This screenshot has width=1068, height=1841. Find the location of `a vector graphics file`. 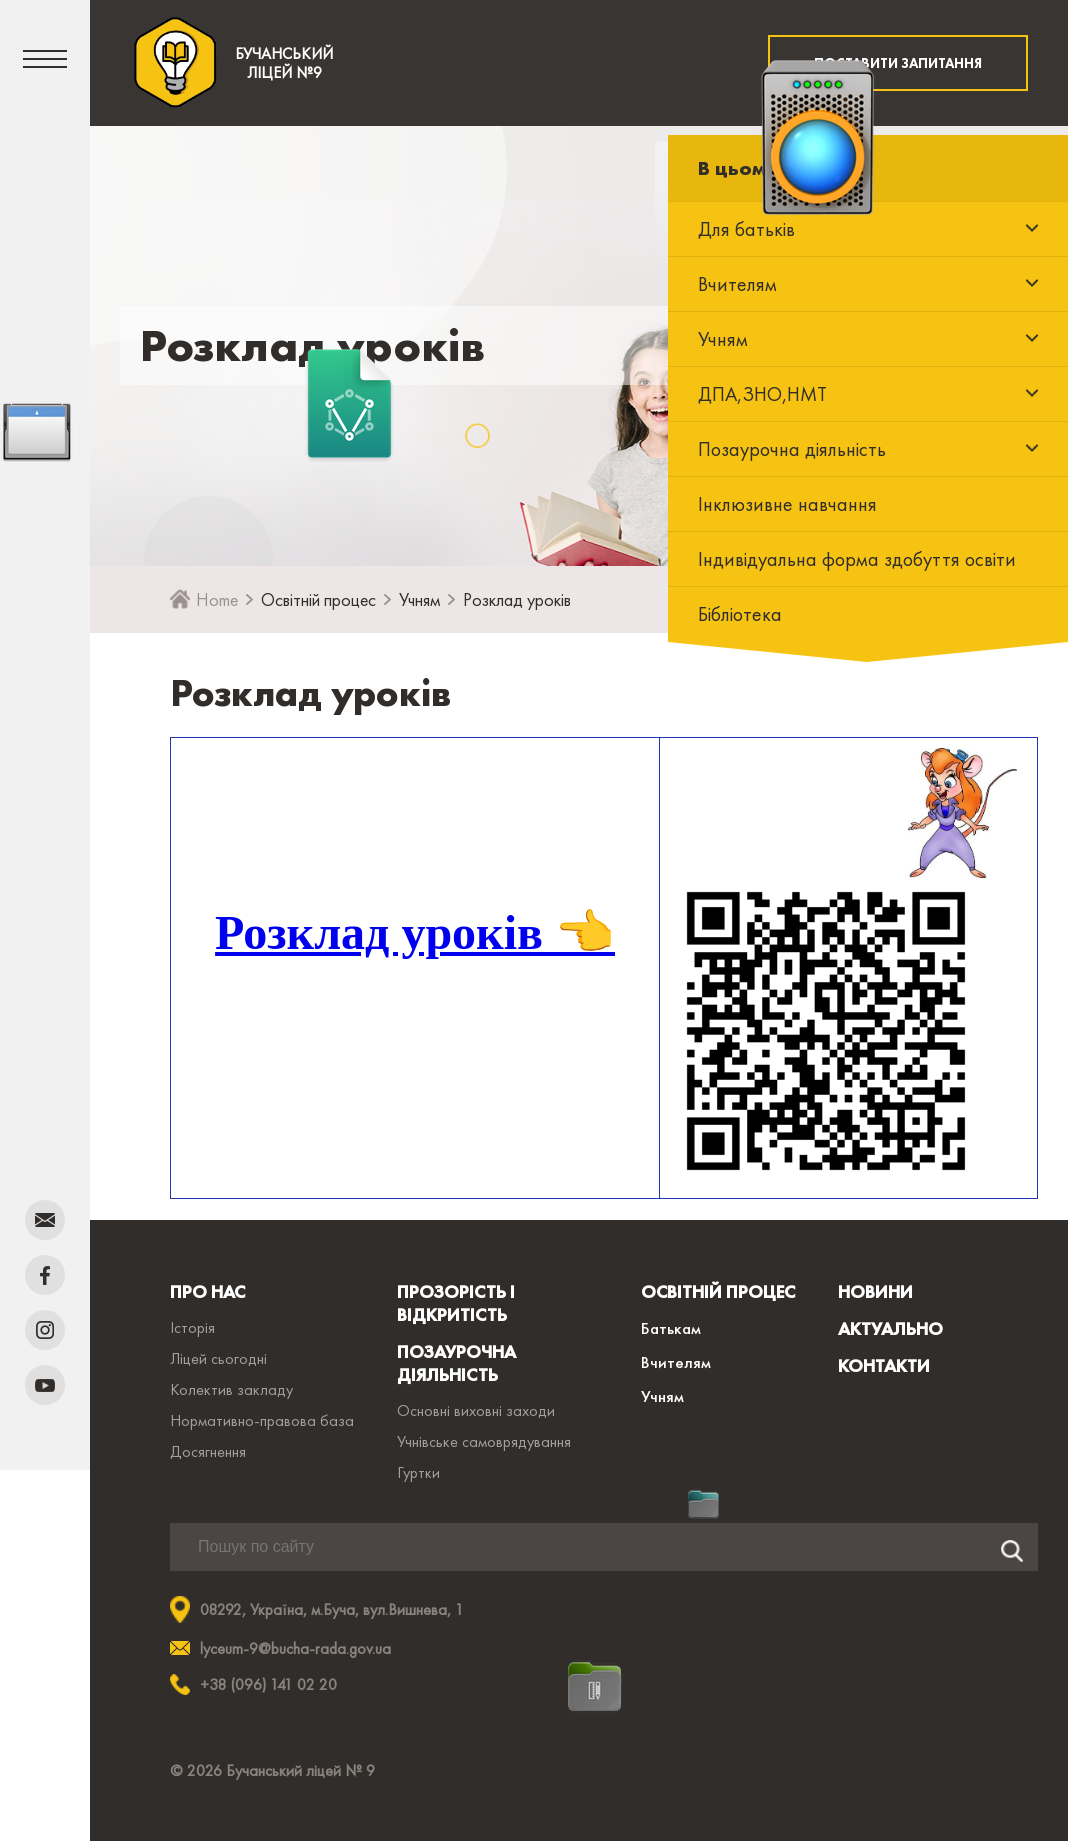

a vector graphics file is located at coordinates (349, 403).